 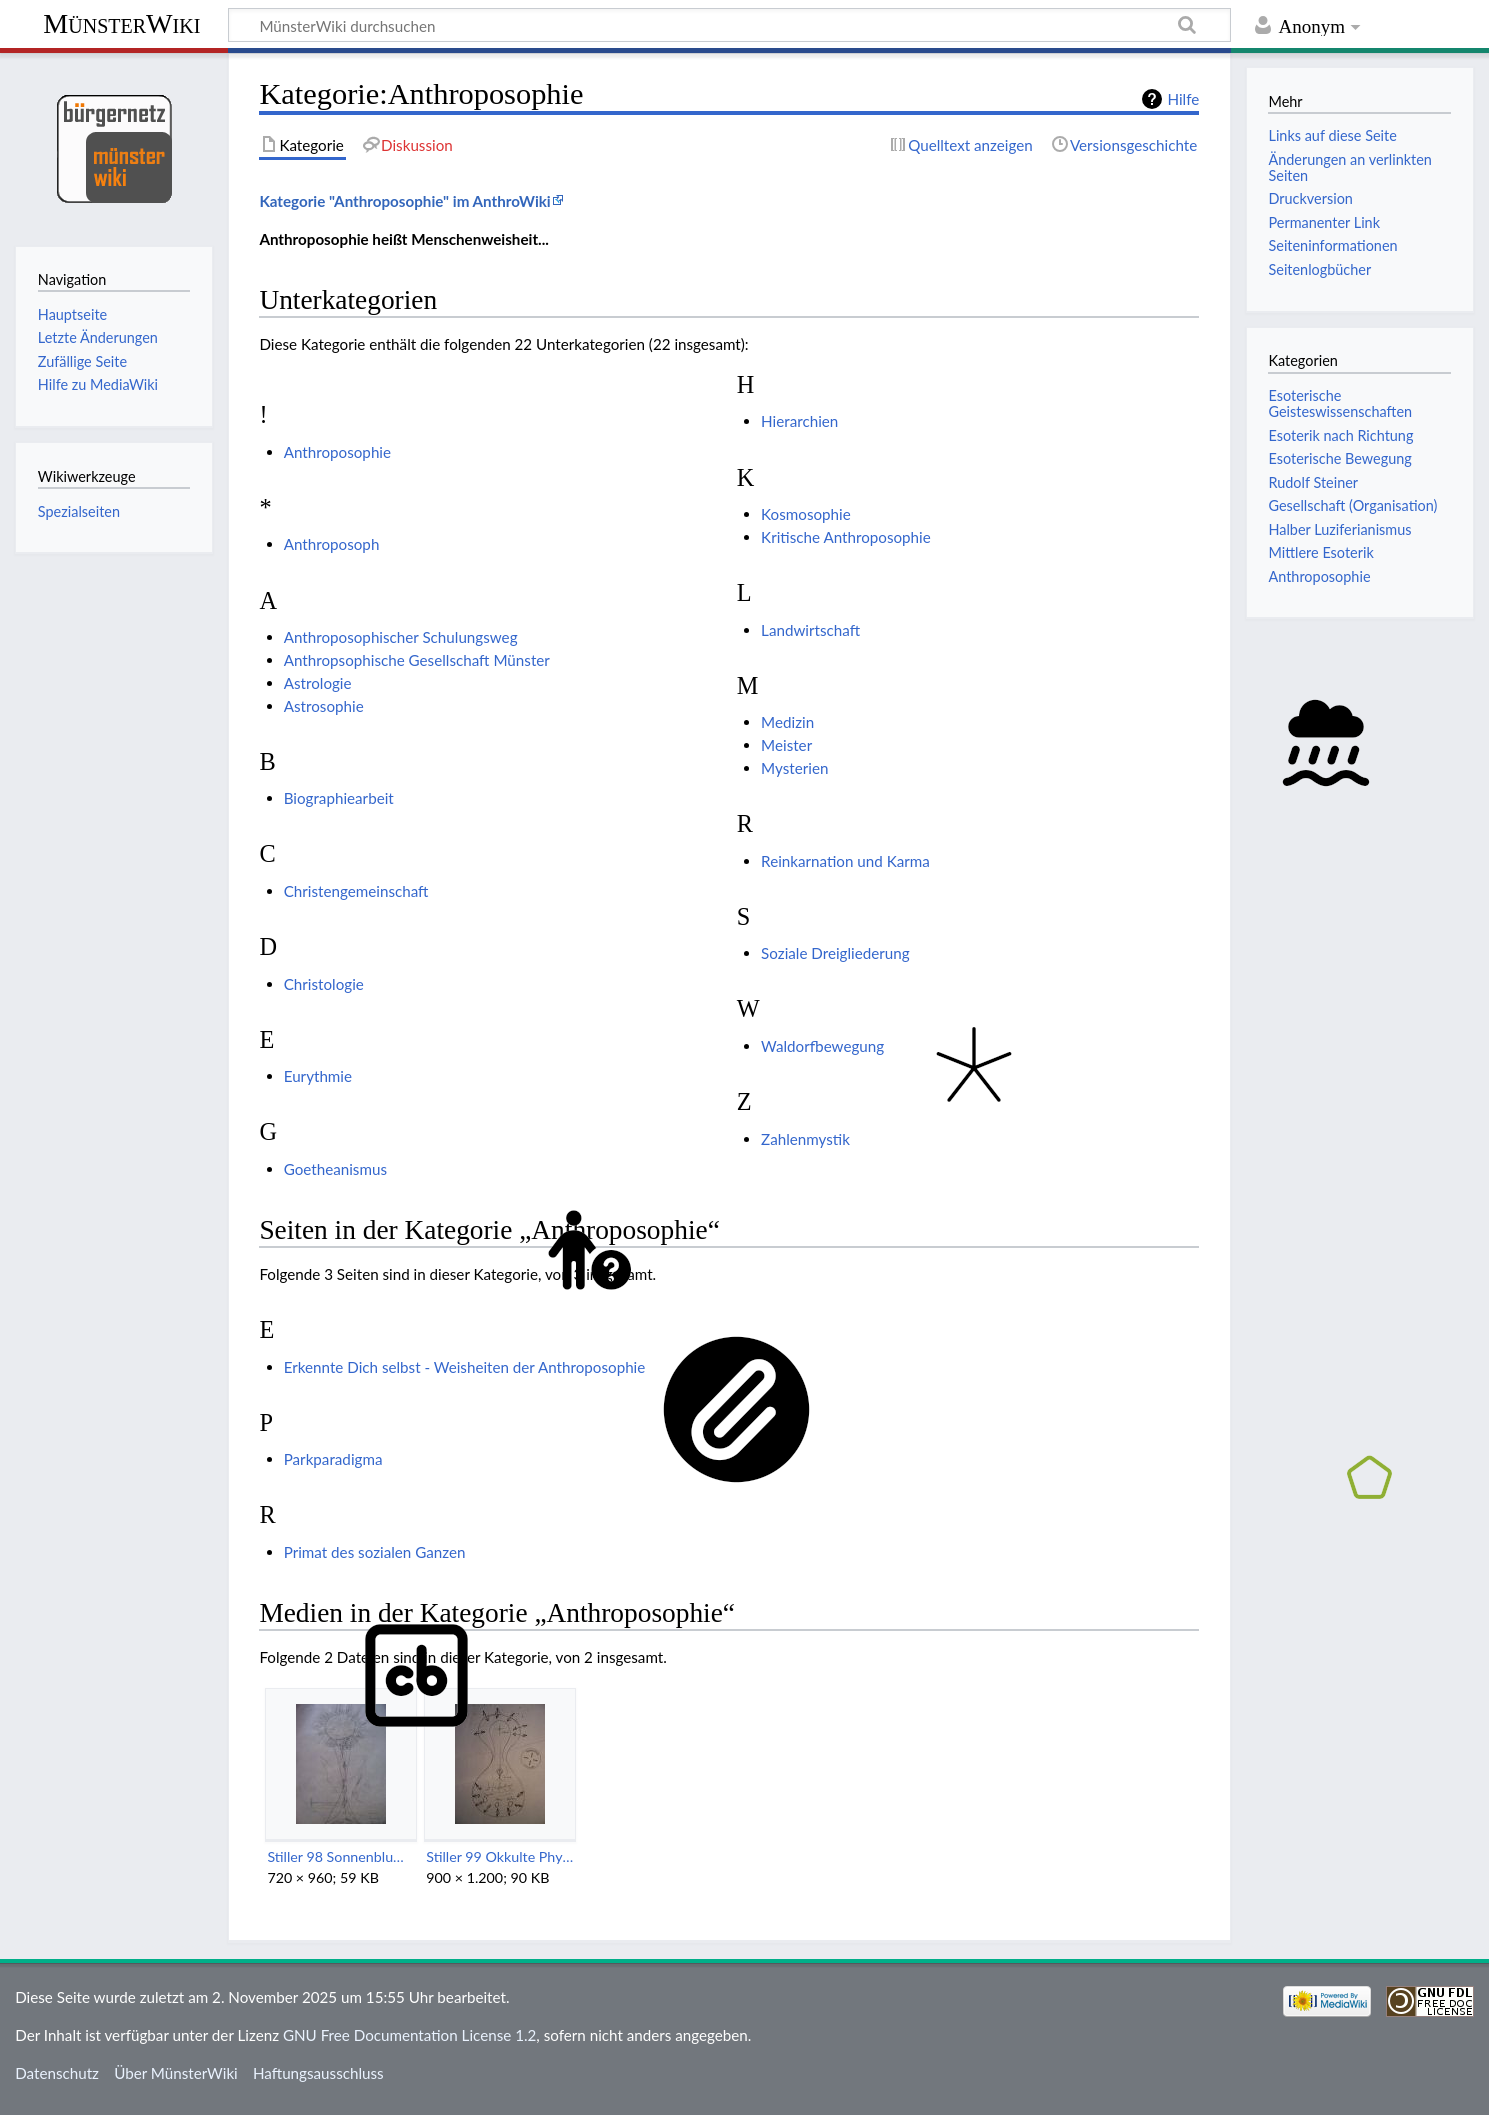 I want to click on access help or support about user accounts, so click(x=587, y=1250).